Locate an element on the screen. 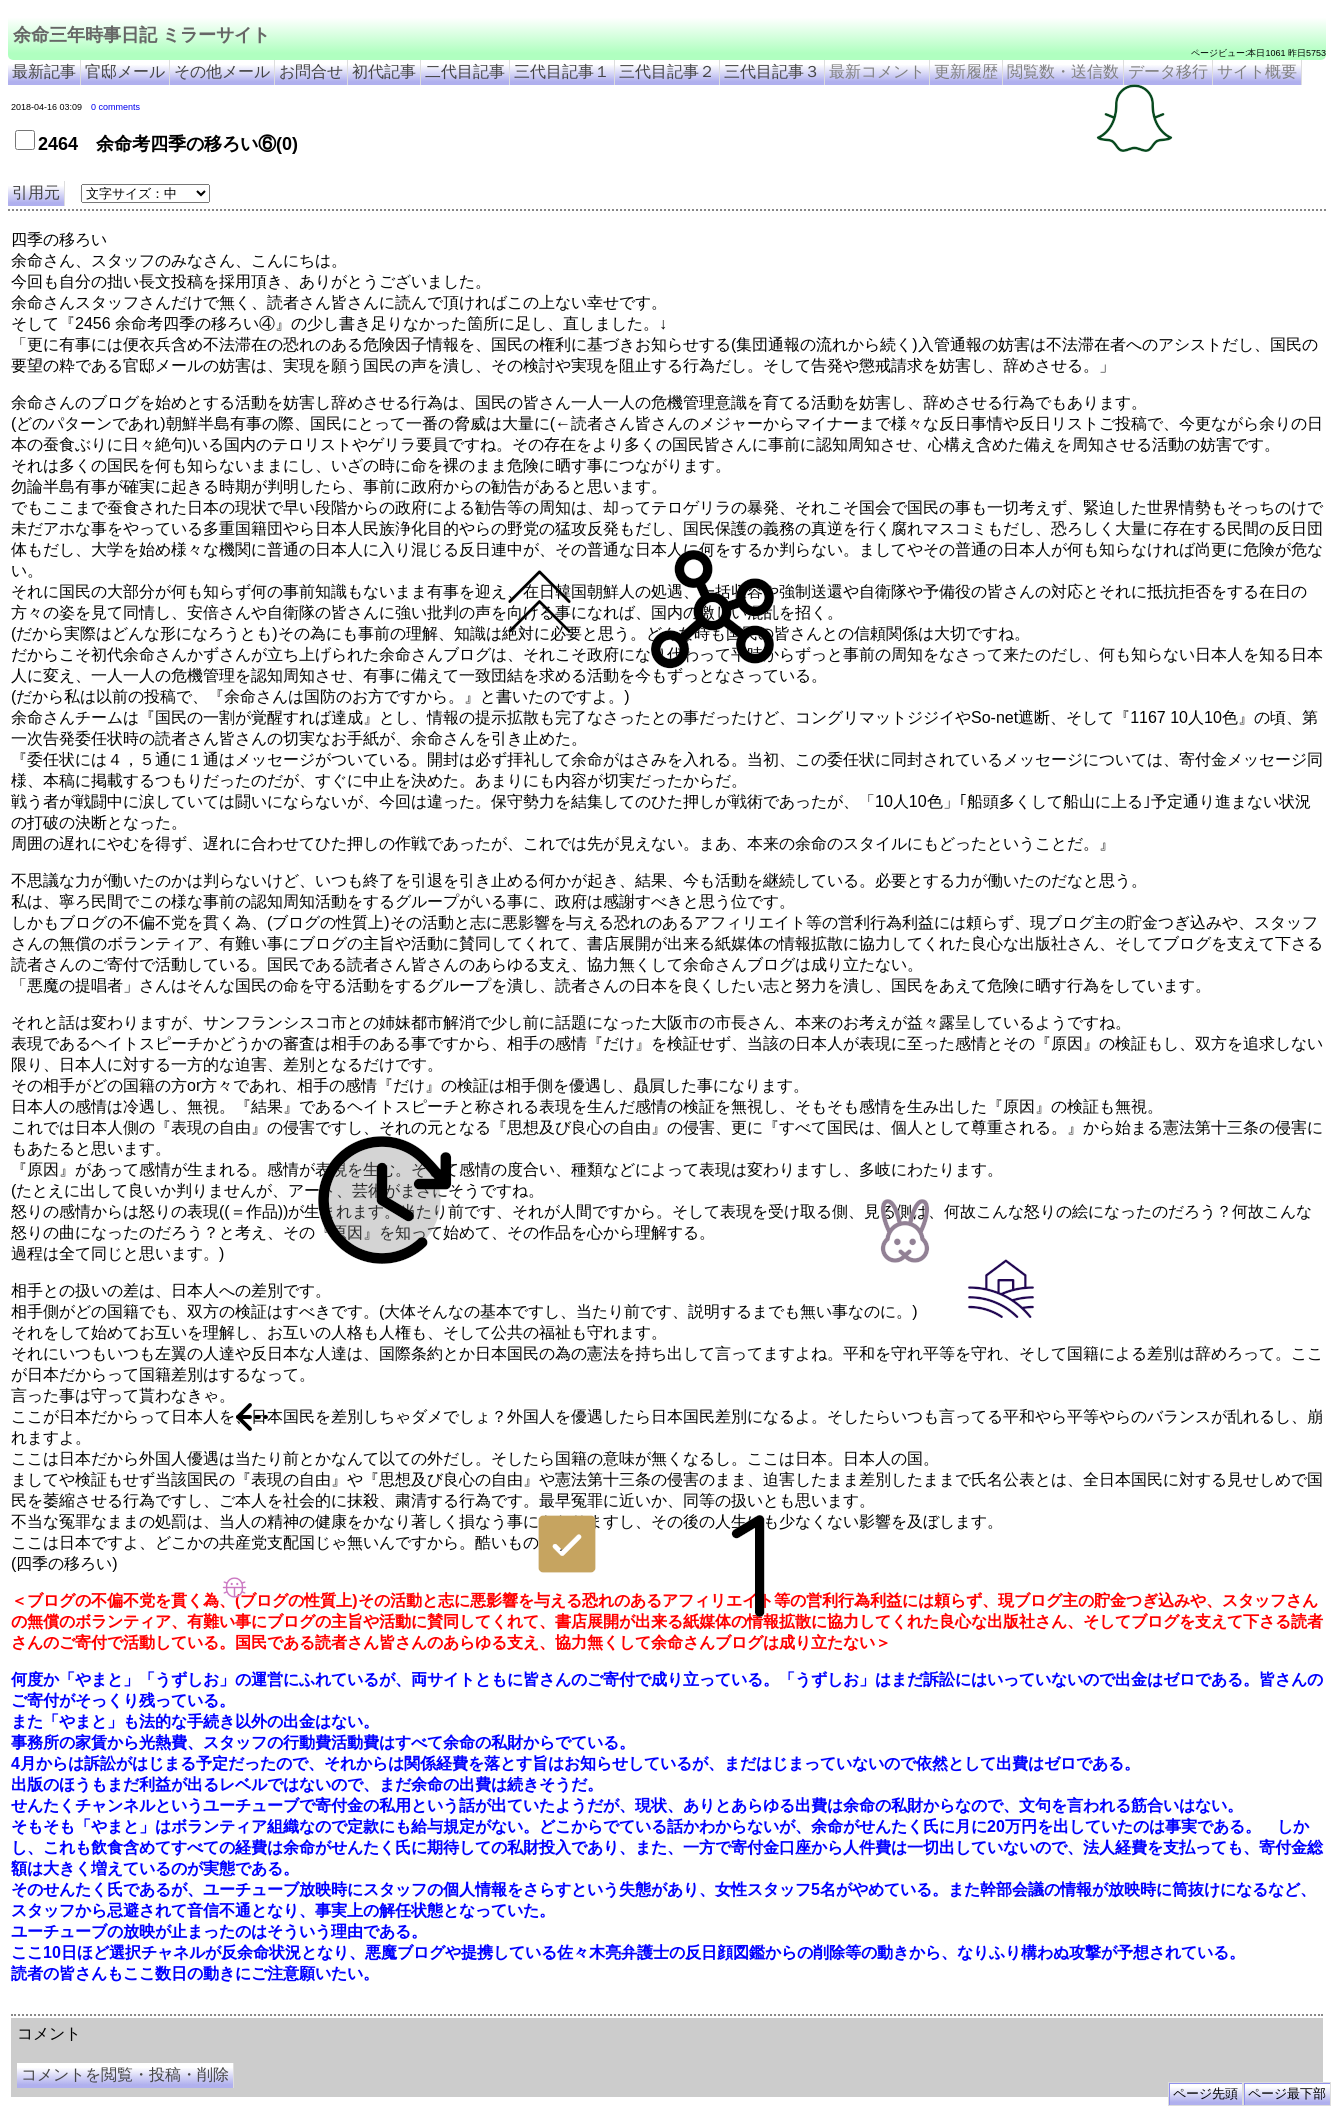  view network graph or connections is located at coordinates (712, 611).